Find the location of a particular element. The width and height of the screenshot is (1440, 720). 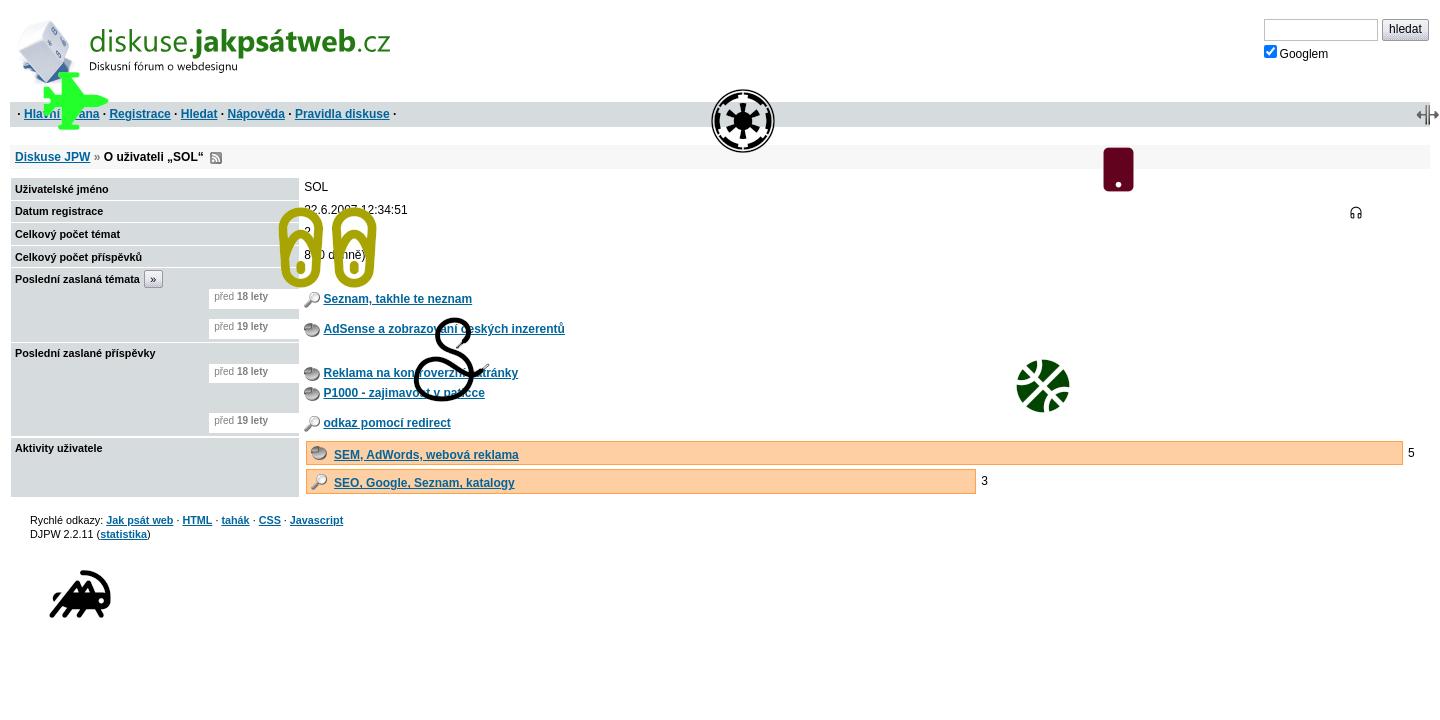

browse beach or summer footwear is located at coordinates (327, 247).